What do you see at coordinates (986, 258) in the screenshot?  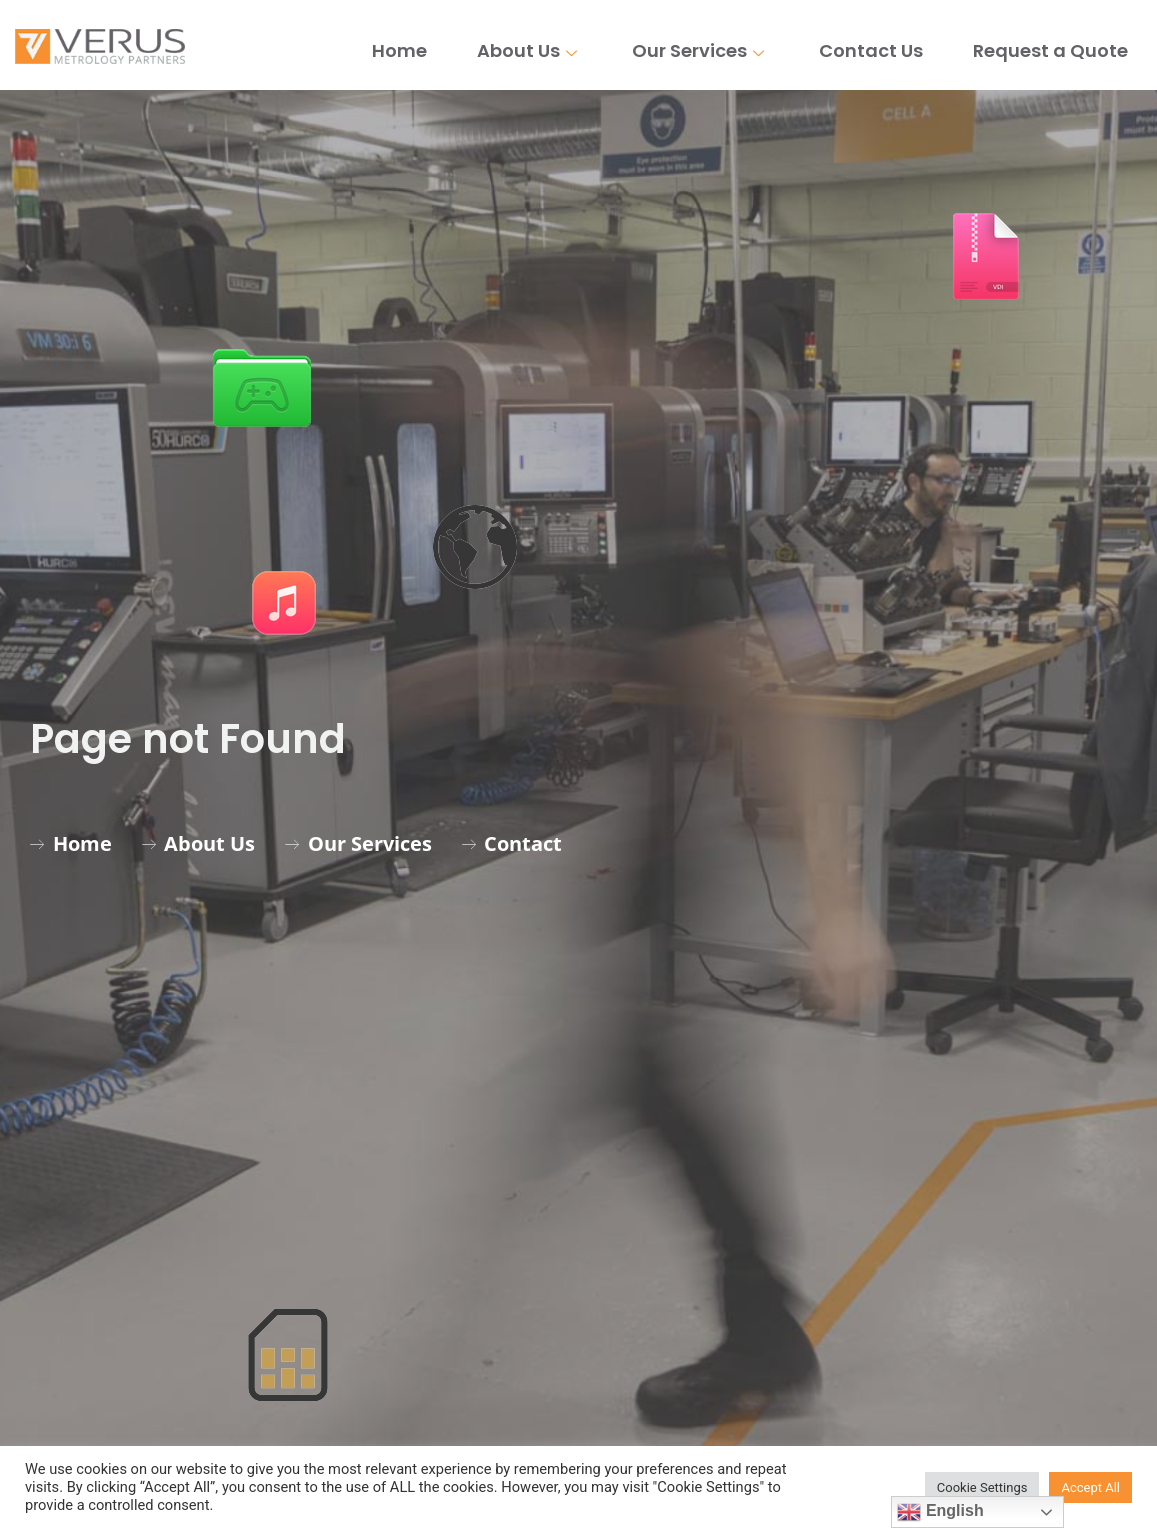 I see `a virtualbox virtual disk image file` at bounding box center [986, 258].